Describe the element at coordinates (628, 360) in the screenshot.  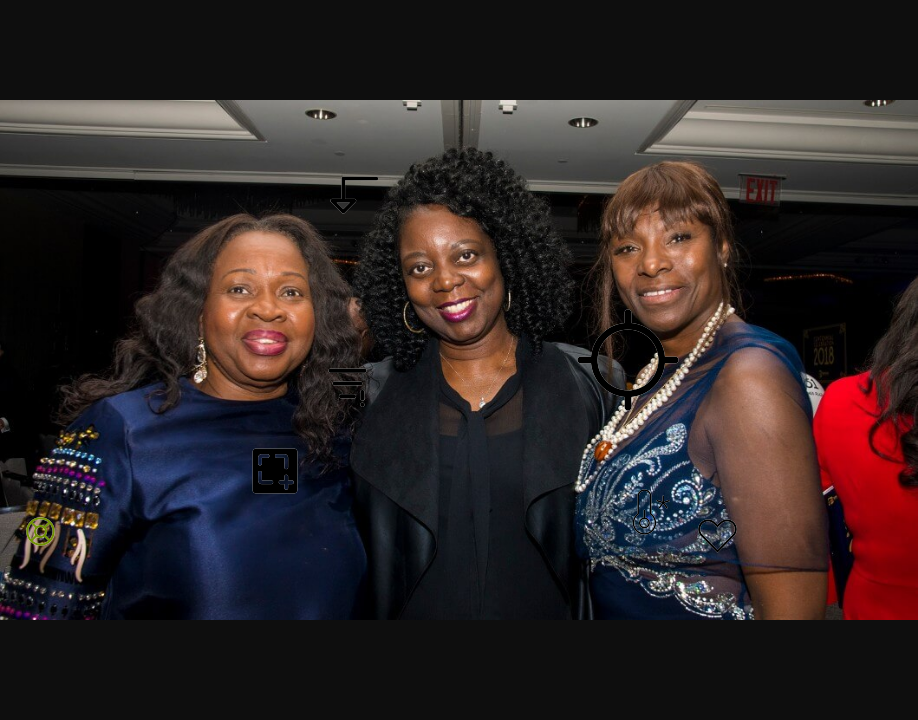
I see `center map on current location` at that location.